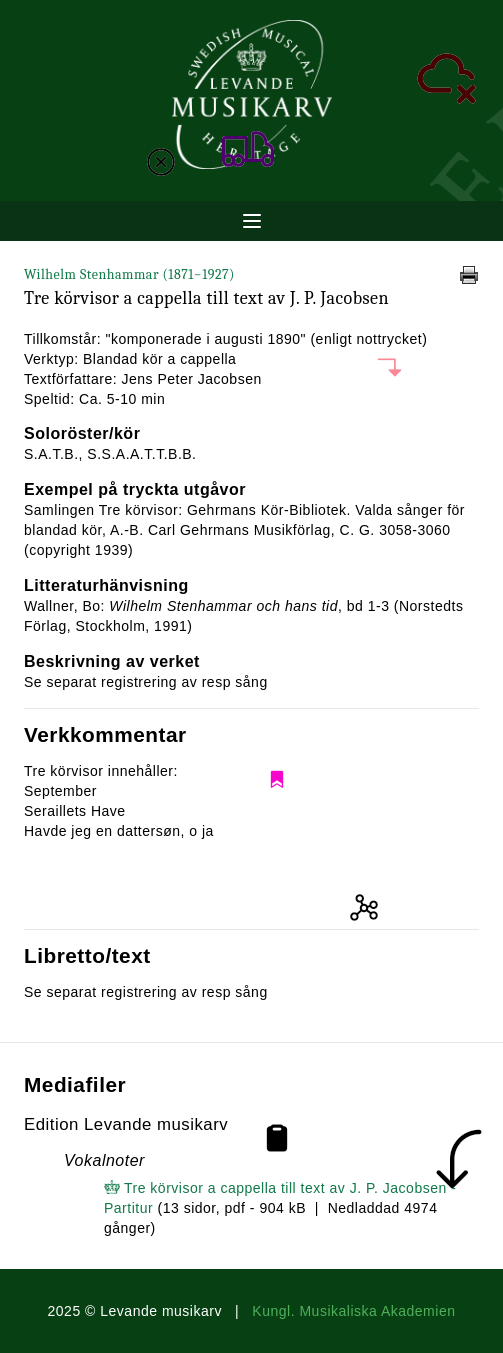 The image size is (503, 1353). What do you see at coordinates (277, 779) in the screenshot?
I see `save this item for later` at bounding box center [277, 779].